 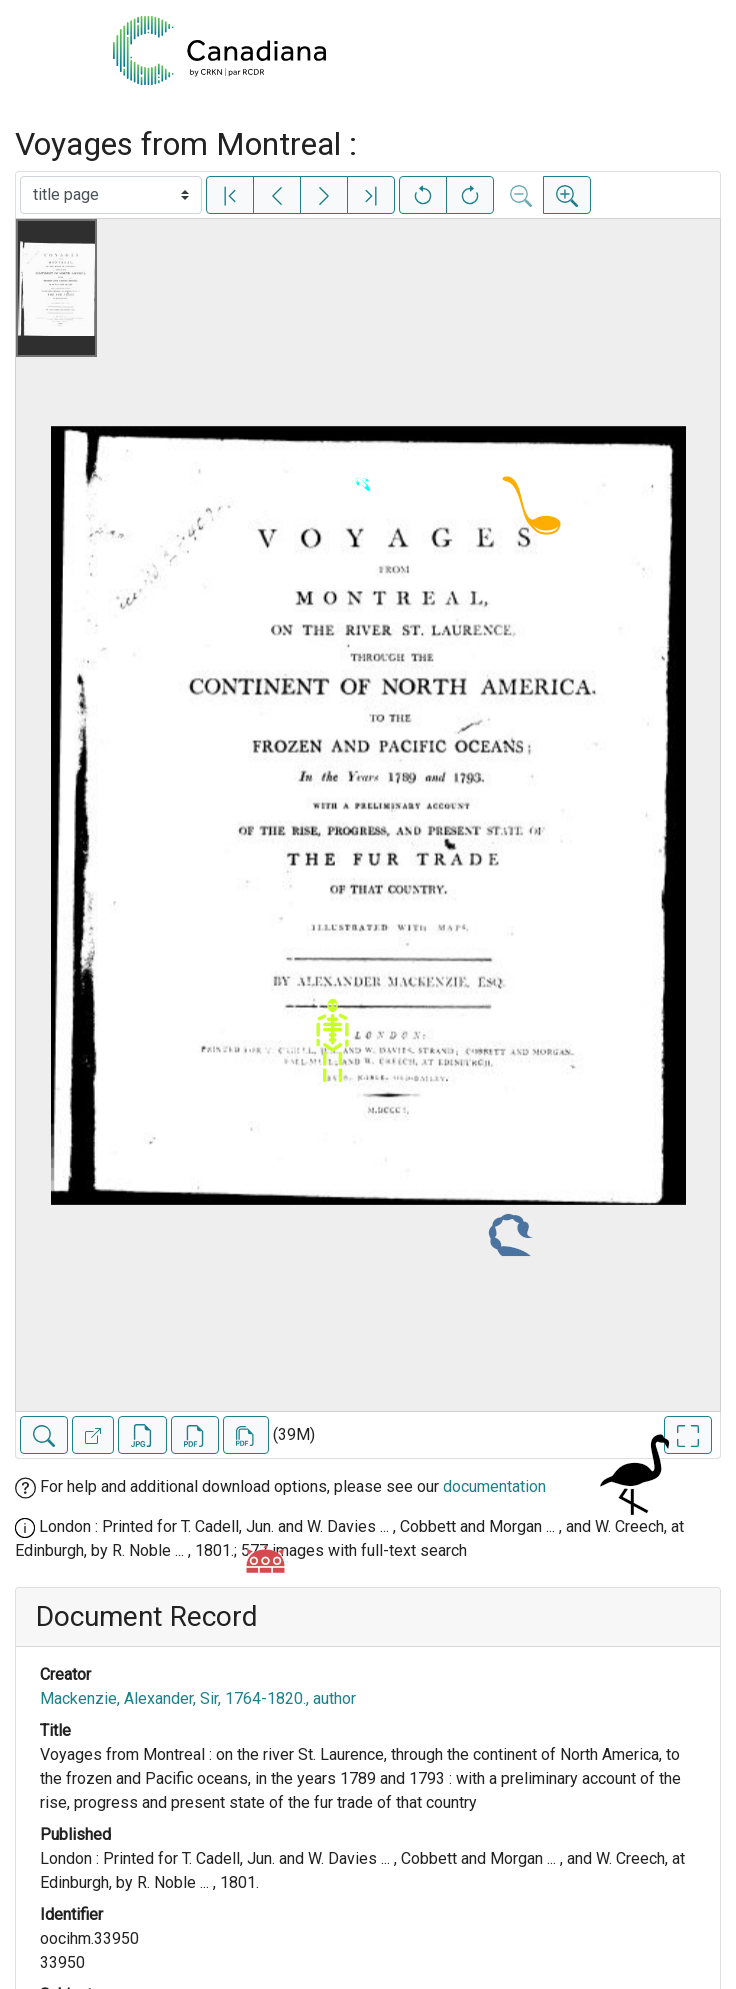 What do you see at coordinates (332, 1040) in the screenshot?
I see `indicates a skeleton or bone-related game element` at bounding box center [332, 1040].